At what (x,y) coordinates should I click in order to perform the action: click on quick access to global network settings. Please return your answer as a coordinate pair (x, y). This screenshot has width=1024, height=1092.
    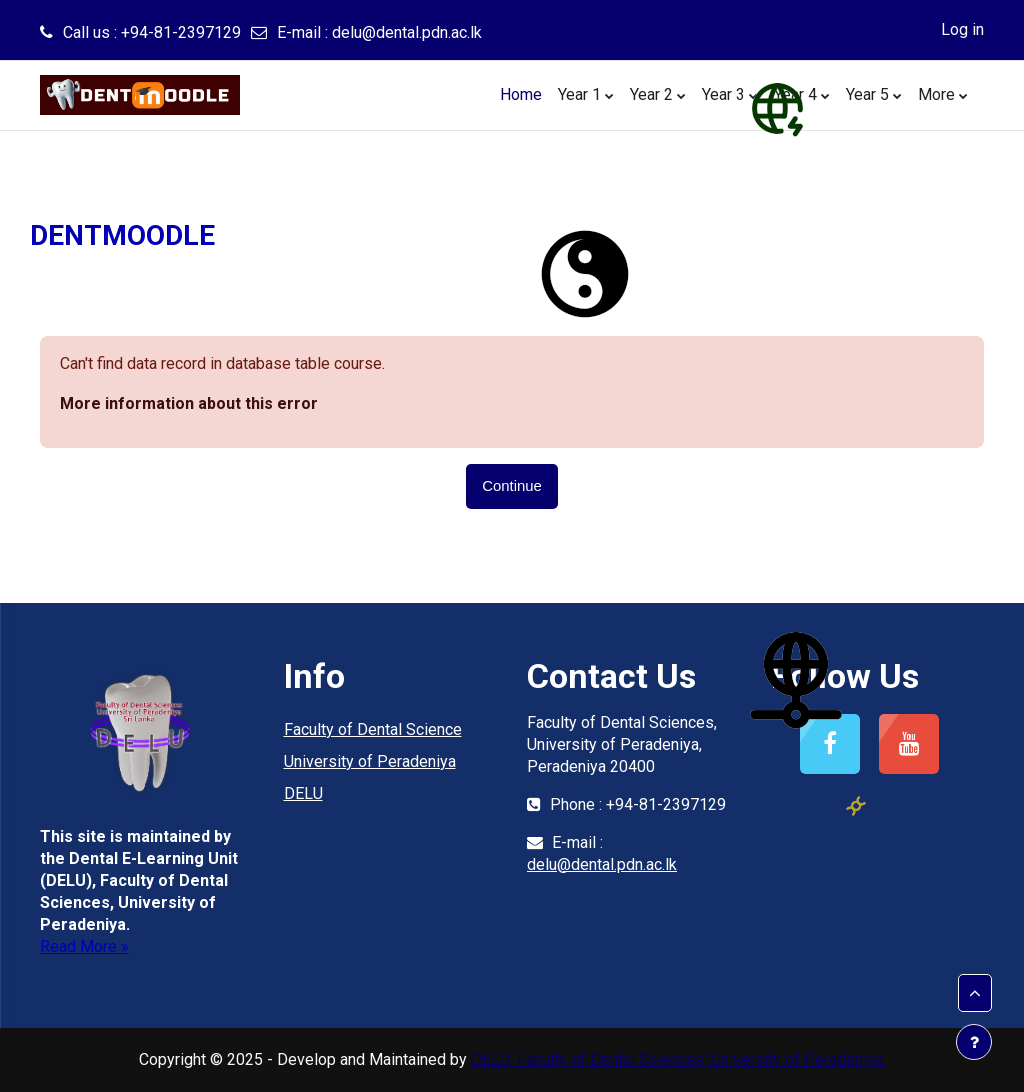
    Looking at the image, I should click on (777, 108).